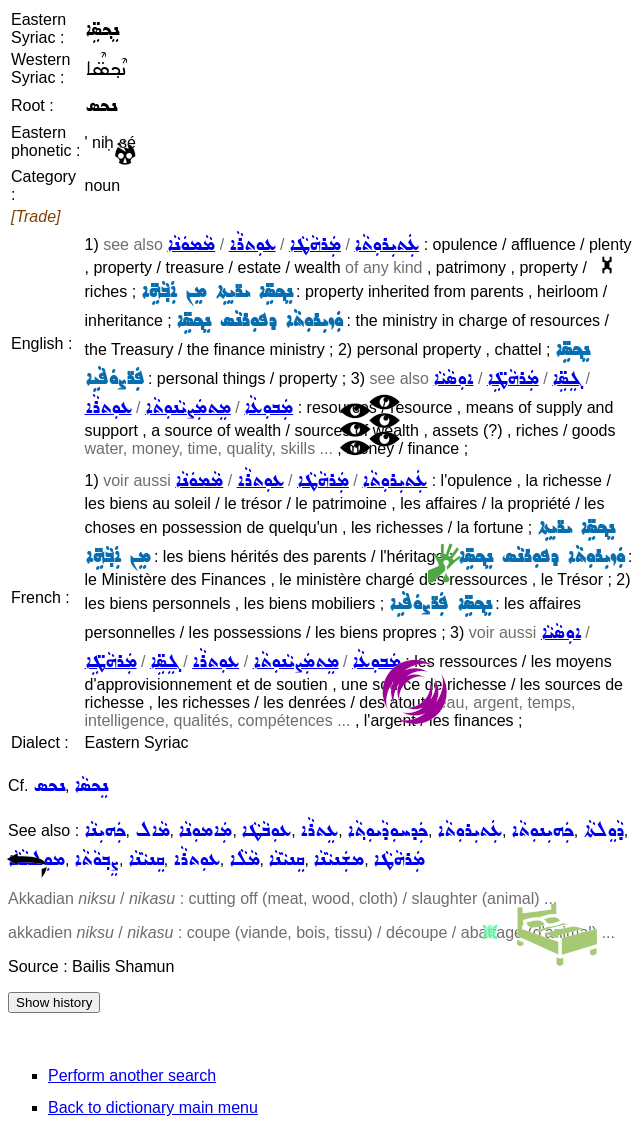  I want to click on access settings or configuration options, so click(607, 265).